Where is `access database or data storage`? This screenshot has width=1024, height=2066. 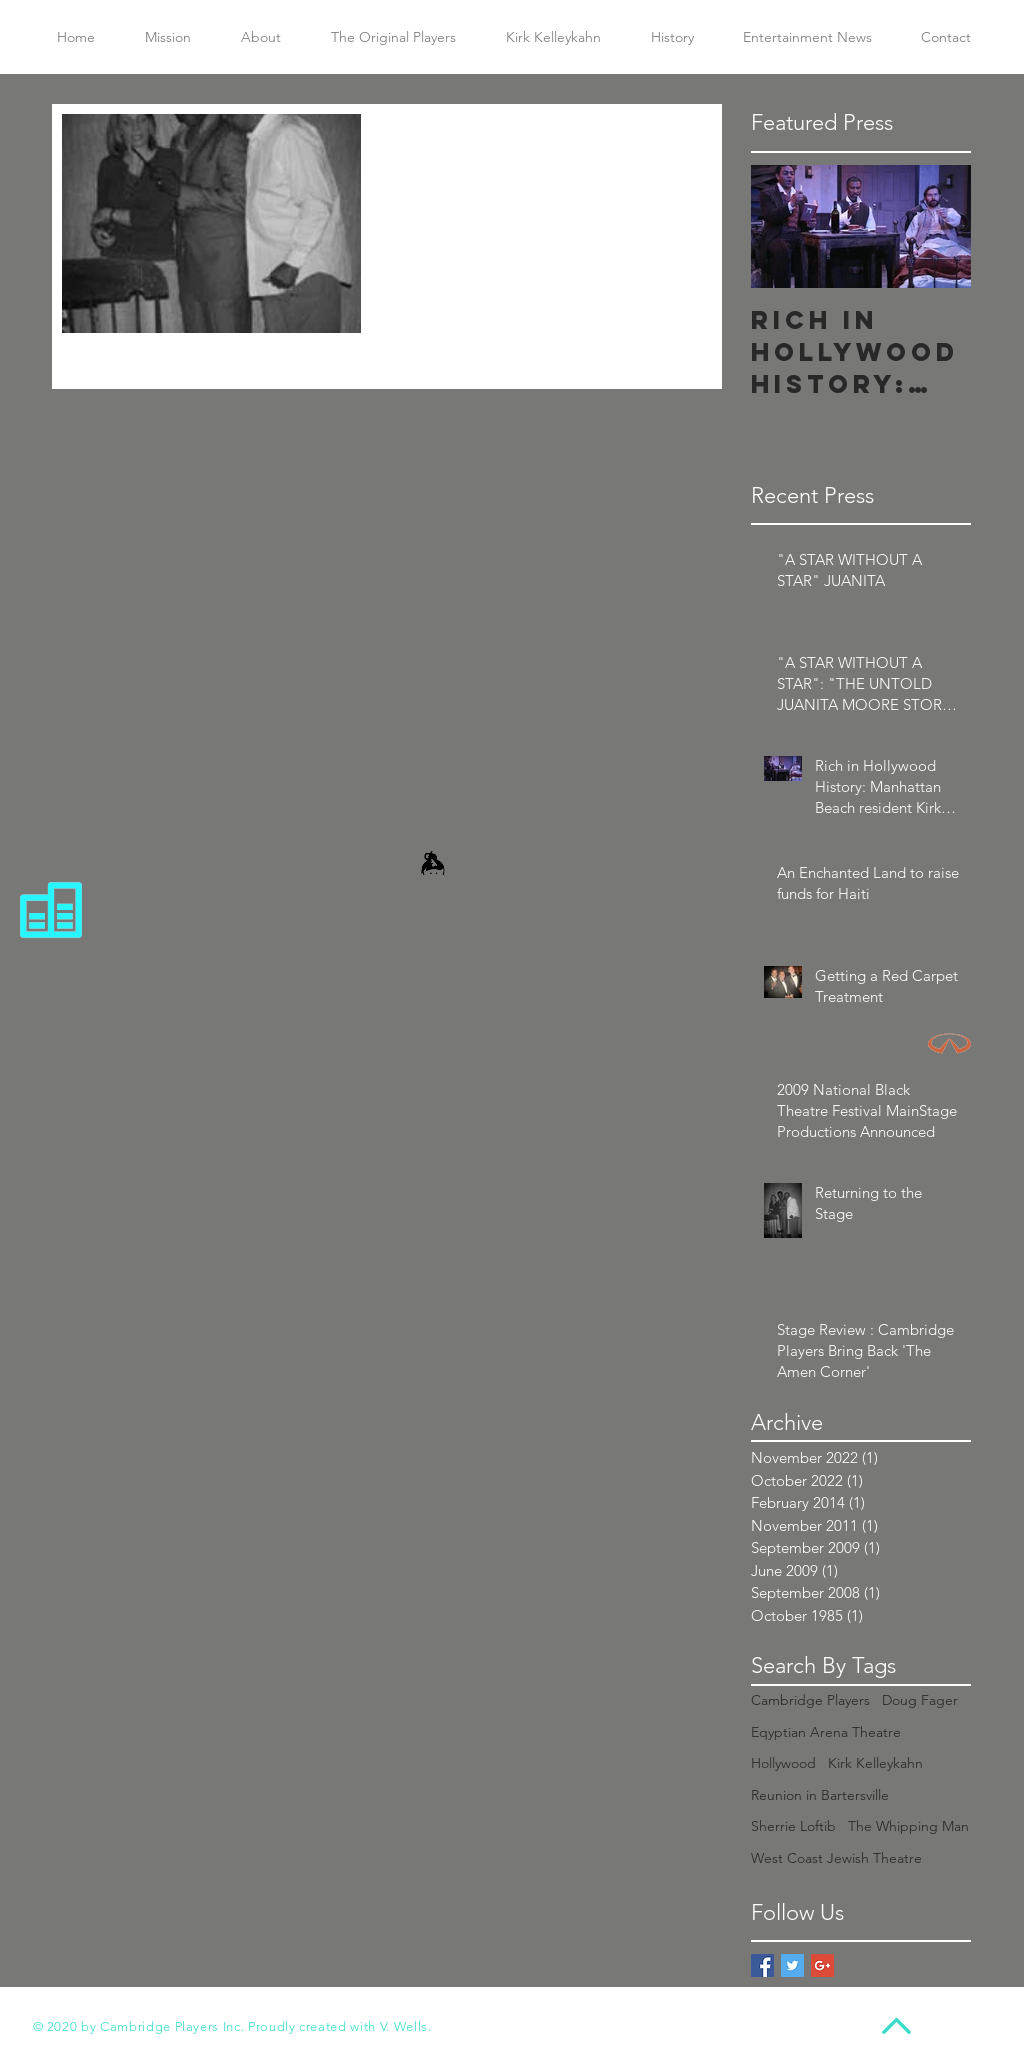
access database or data storage is located at coordinates (51, 910).